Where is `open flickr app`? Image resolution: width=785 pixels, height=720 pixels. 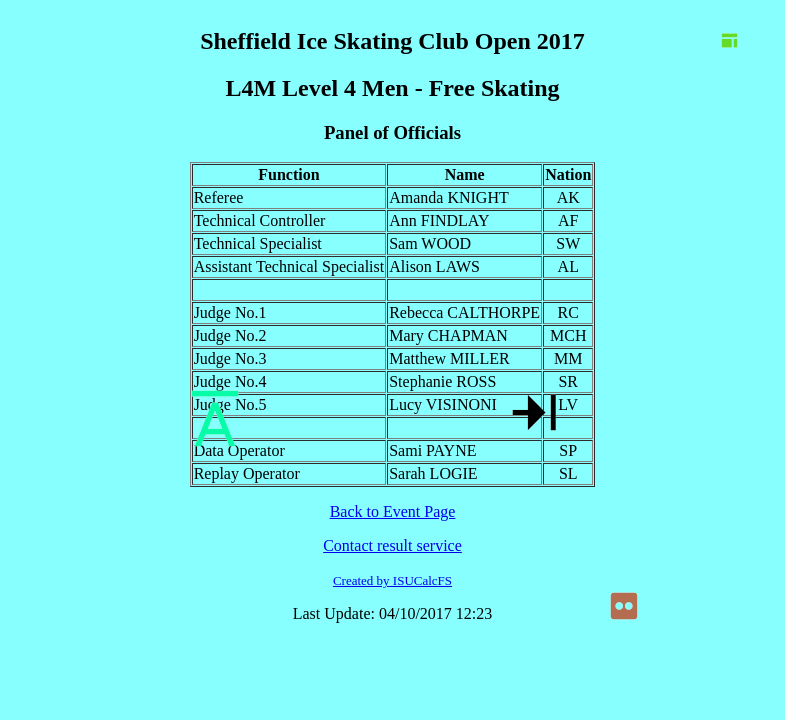
open flickr app is located at coordinates (624, 606).